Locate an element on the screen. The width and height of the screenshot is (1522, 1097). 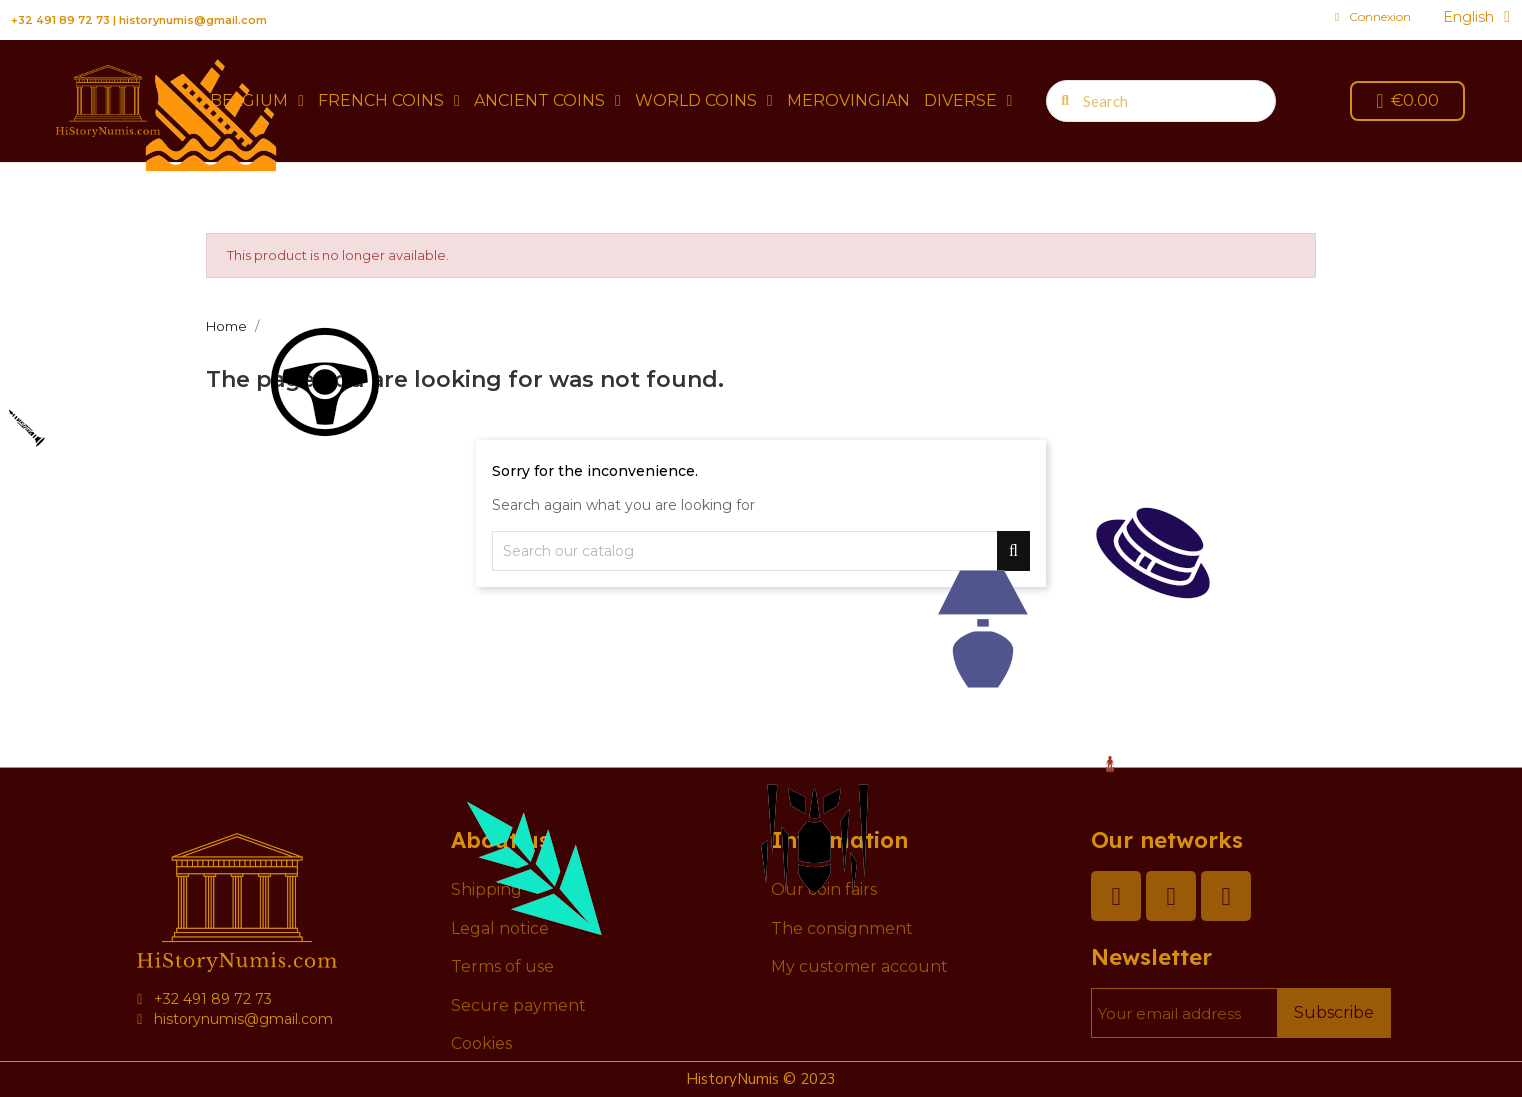
indicates a trap or penalty in gameplay is located at coordinates (1110, 764).